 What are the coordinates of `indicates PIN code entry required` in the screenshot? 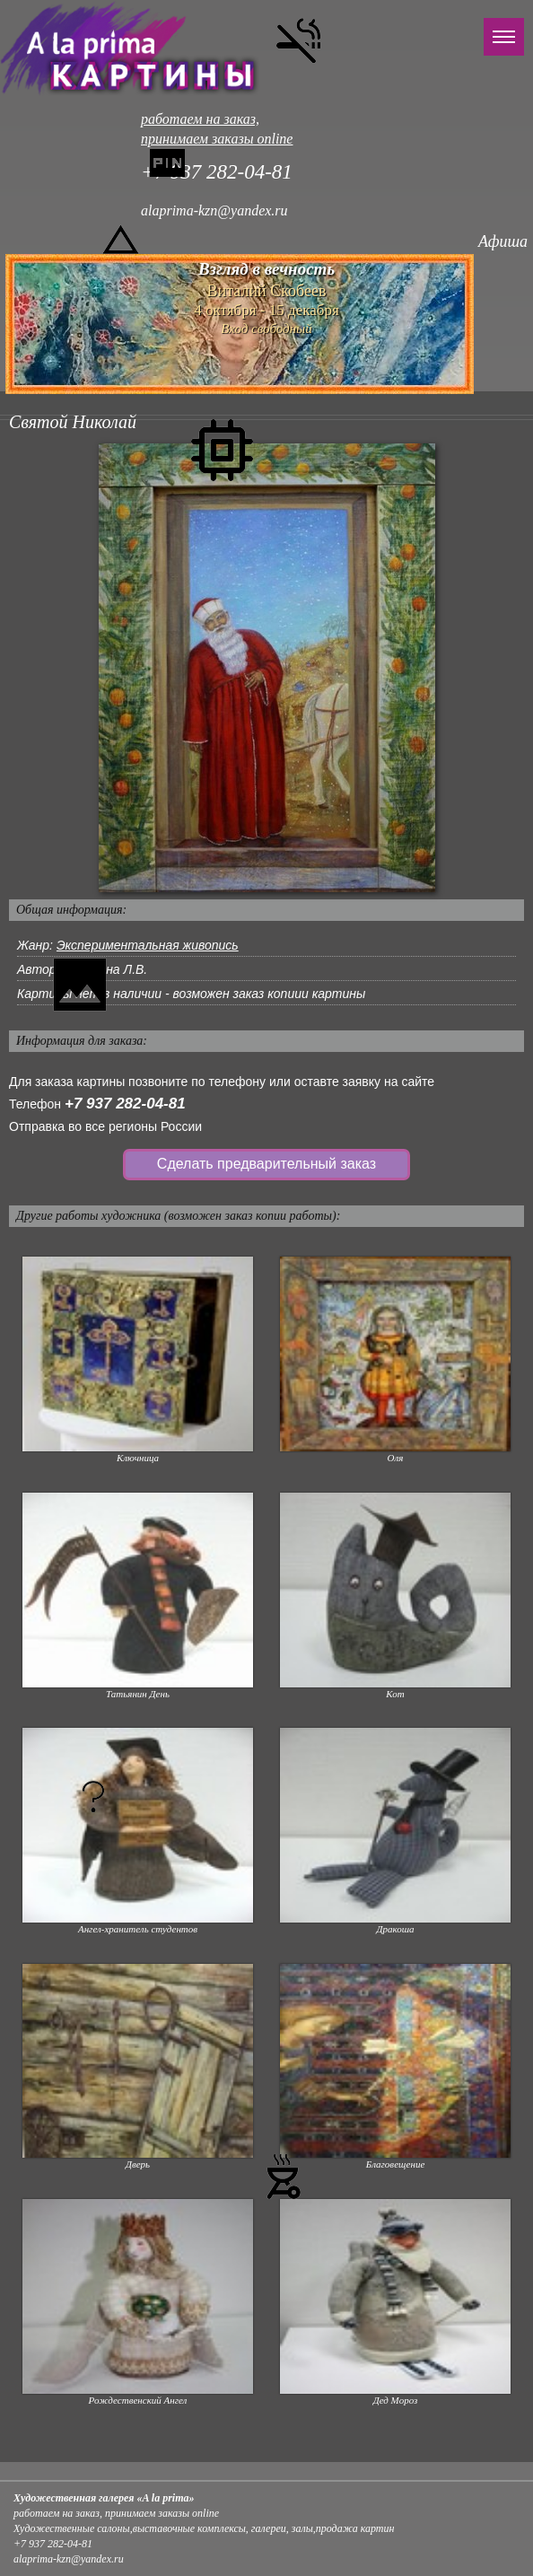 It's located at (167, 162).